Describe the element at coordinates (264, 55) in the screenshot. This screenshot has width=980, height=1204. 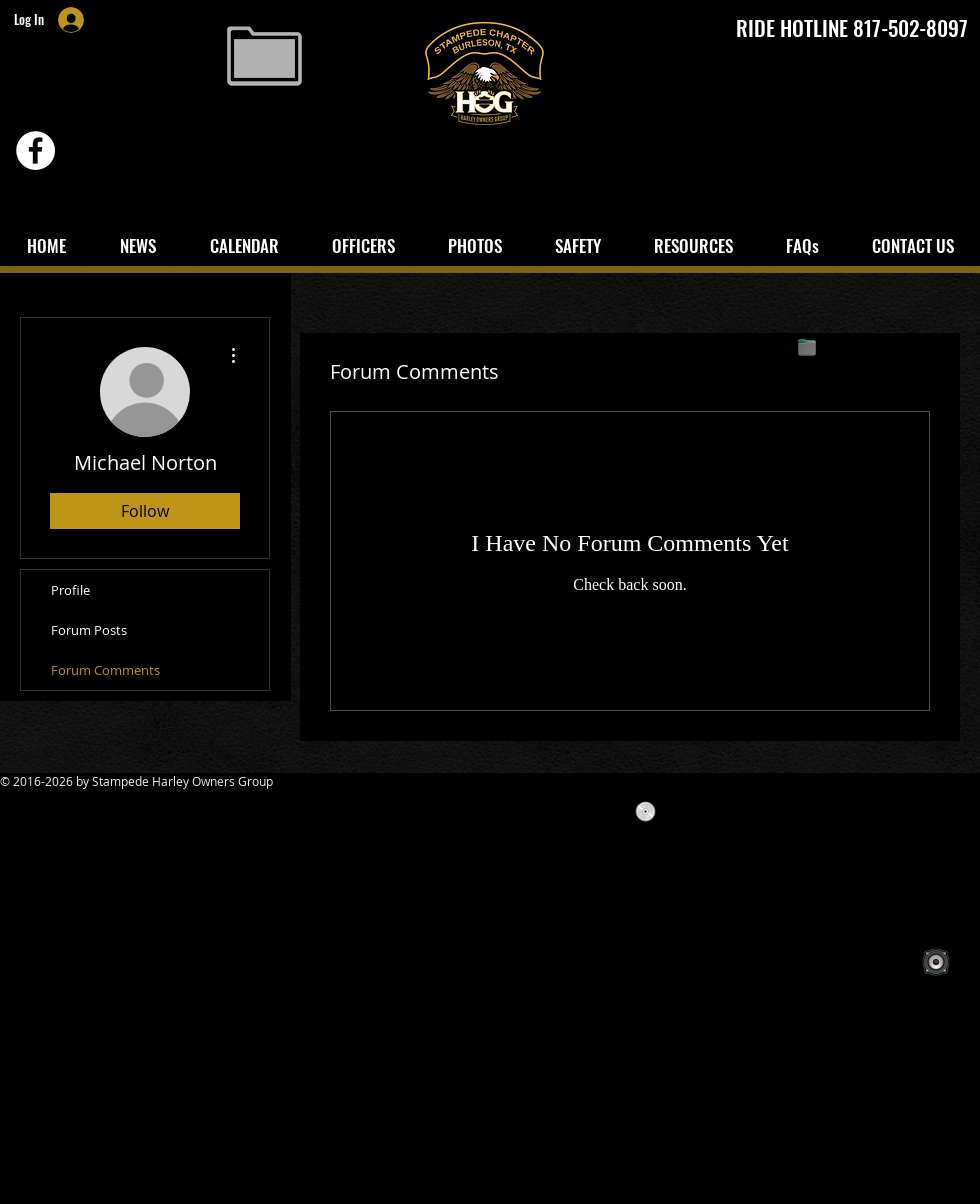
I see `access your iMovie media library` at that location.